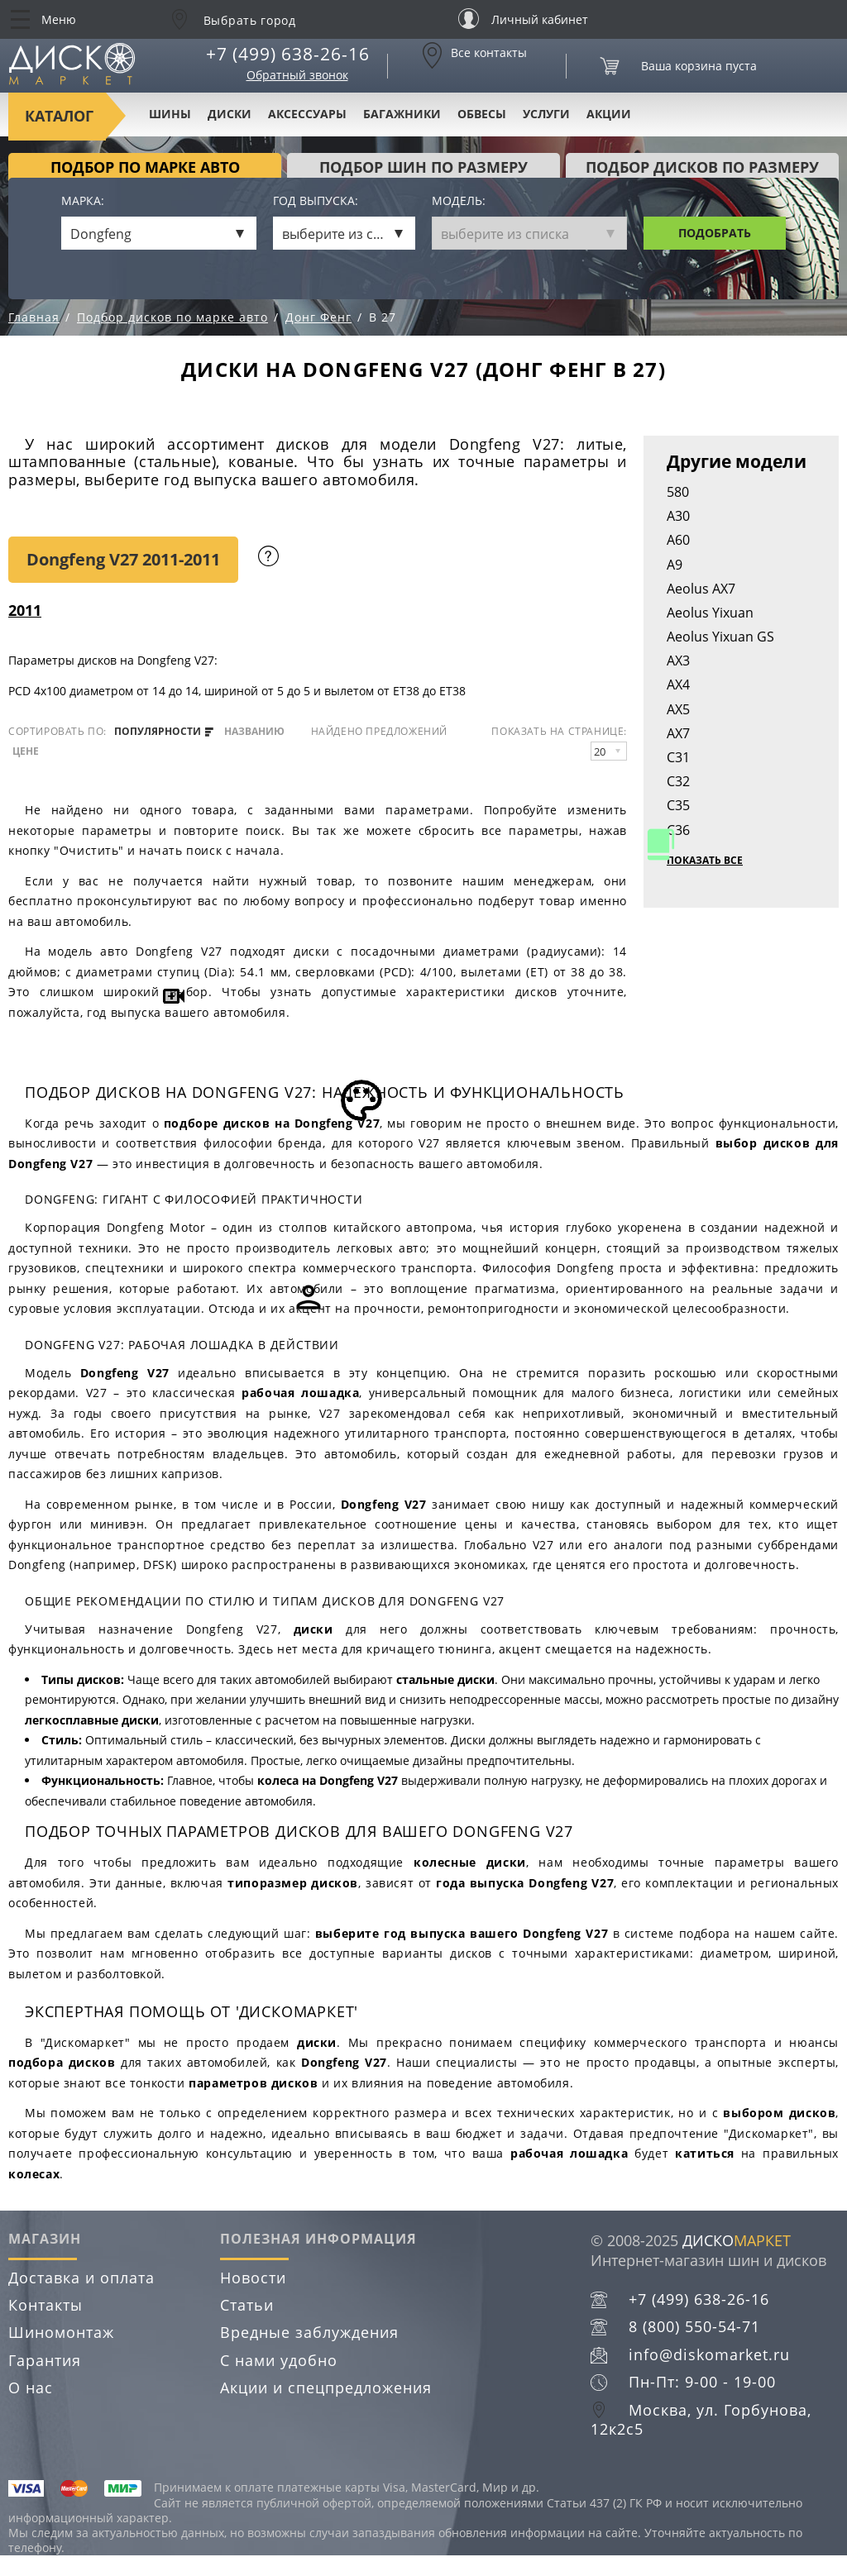  I want to click on towel or linen amenity indicator, so click(659, 844).